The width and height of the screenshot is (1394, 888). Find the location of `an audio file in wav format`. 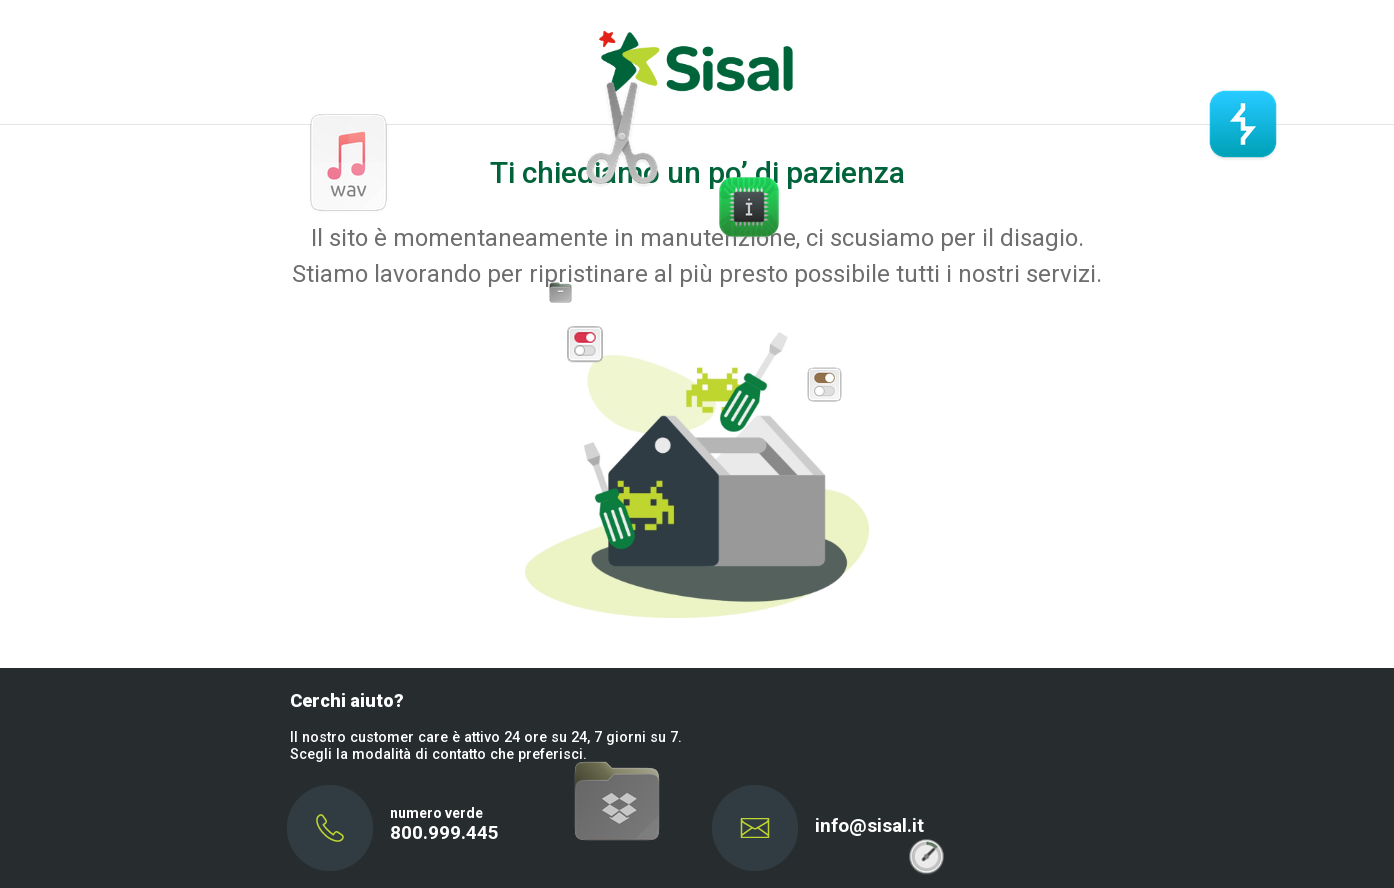

an audio file in wav format is located at coordinates (348, 162).